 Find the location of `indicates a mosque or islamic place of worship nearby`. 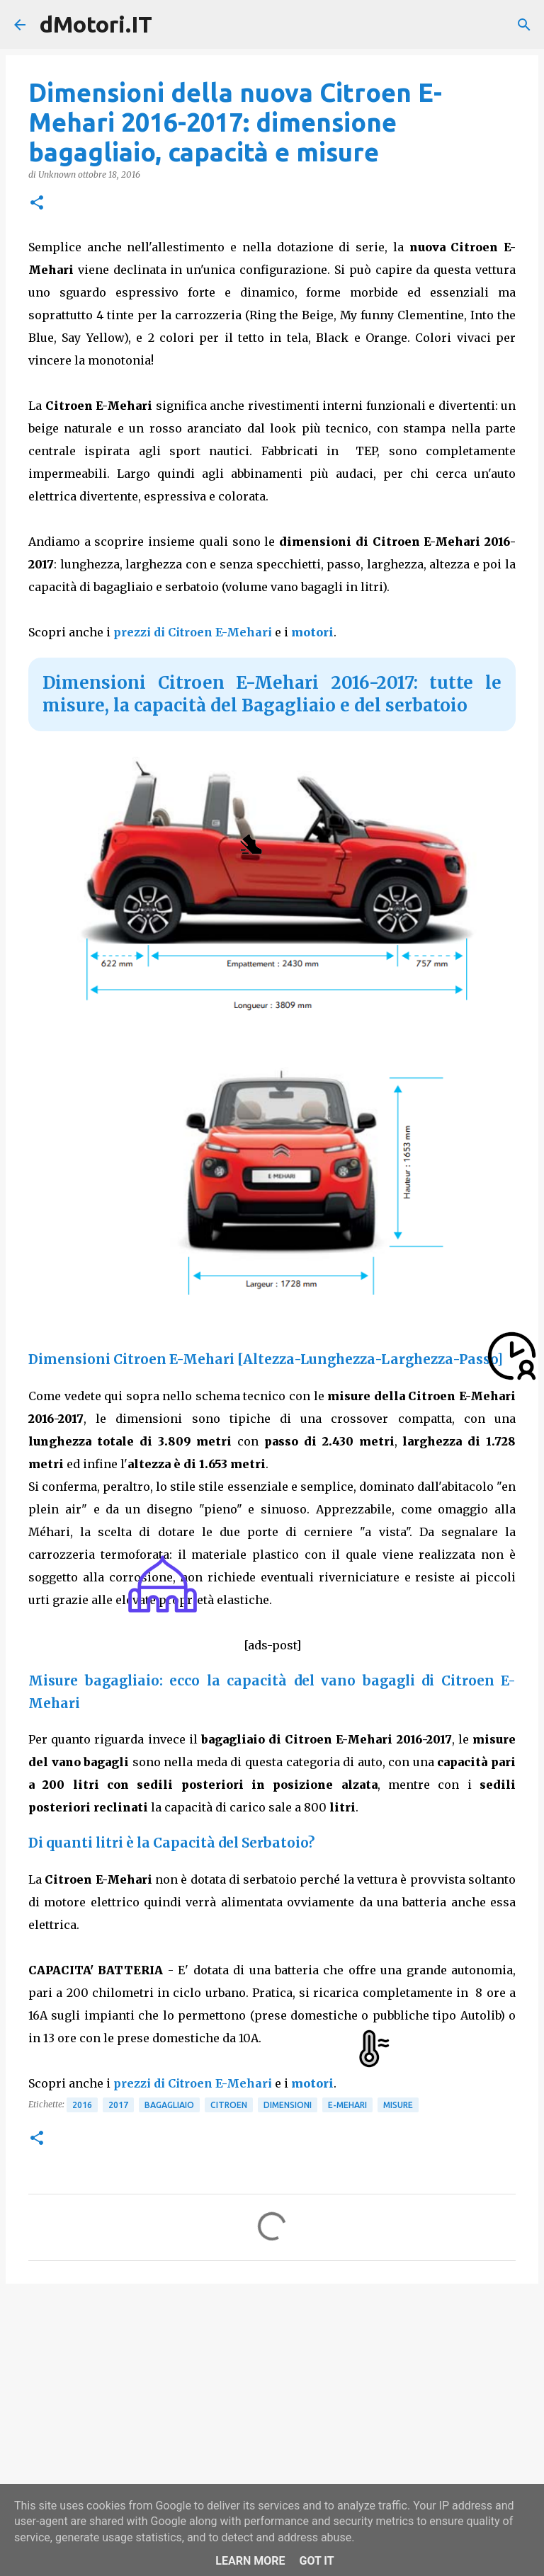

indicates a mosque or islamic place of worship nearby is located at coordinates (162, 1587).